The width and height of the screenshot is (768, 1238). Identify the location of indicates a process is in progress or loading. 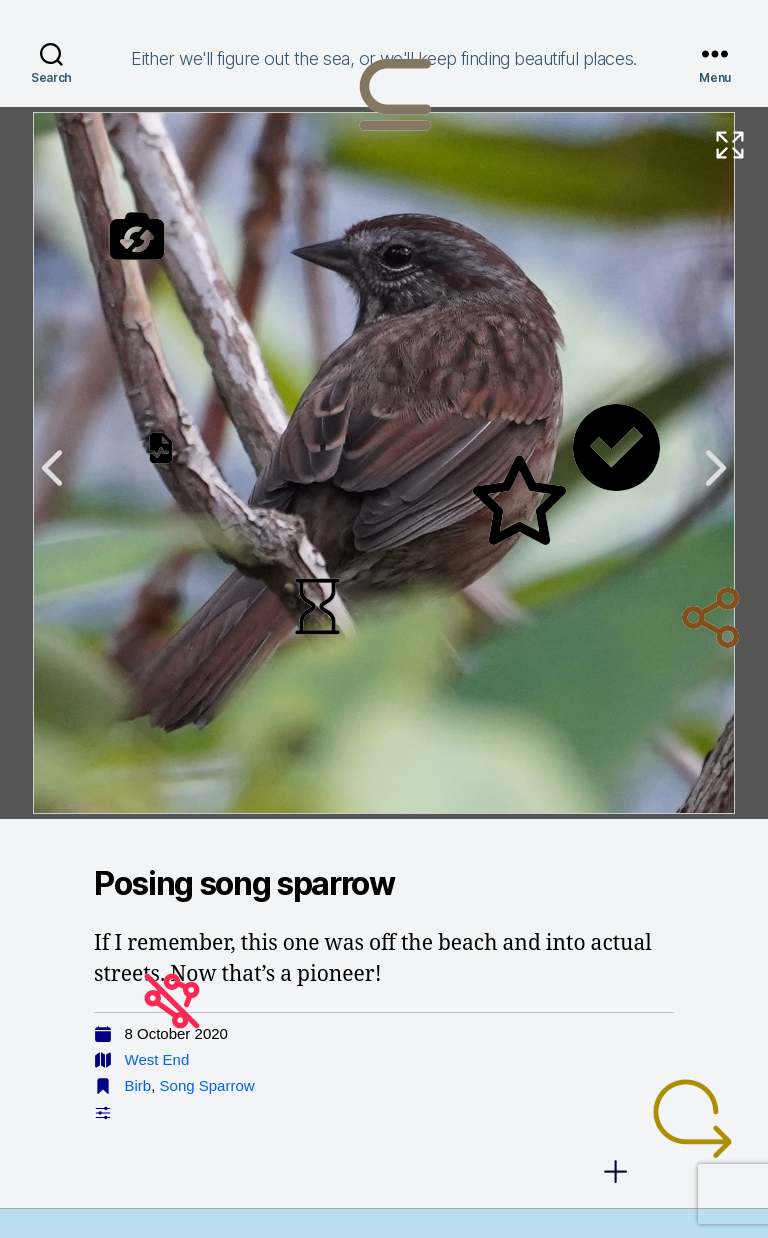
(317, 606).